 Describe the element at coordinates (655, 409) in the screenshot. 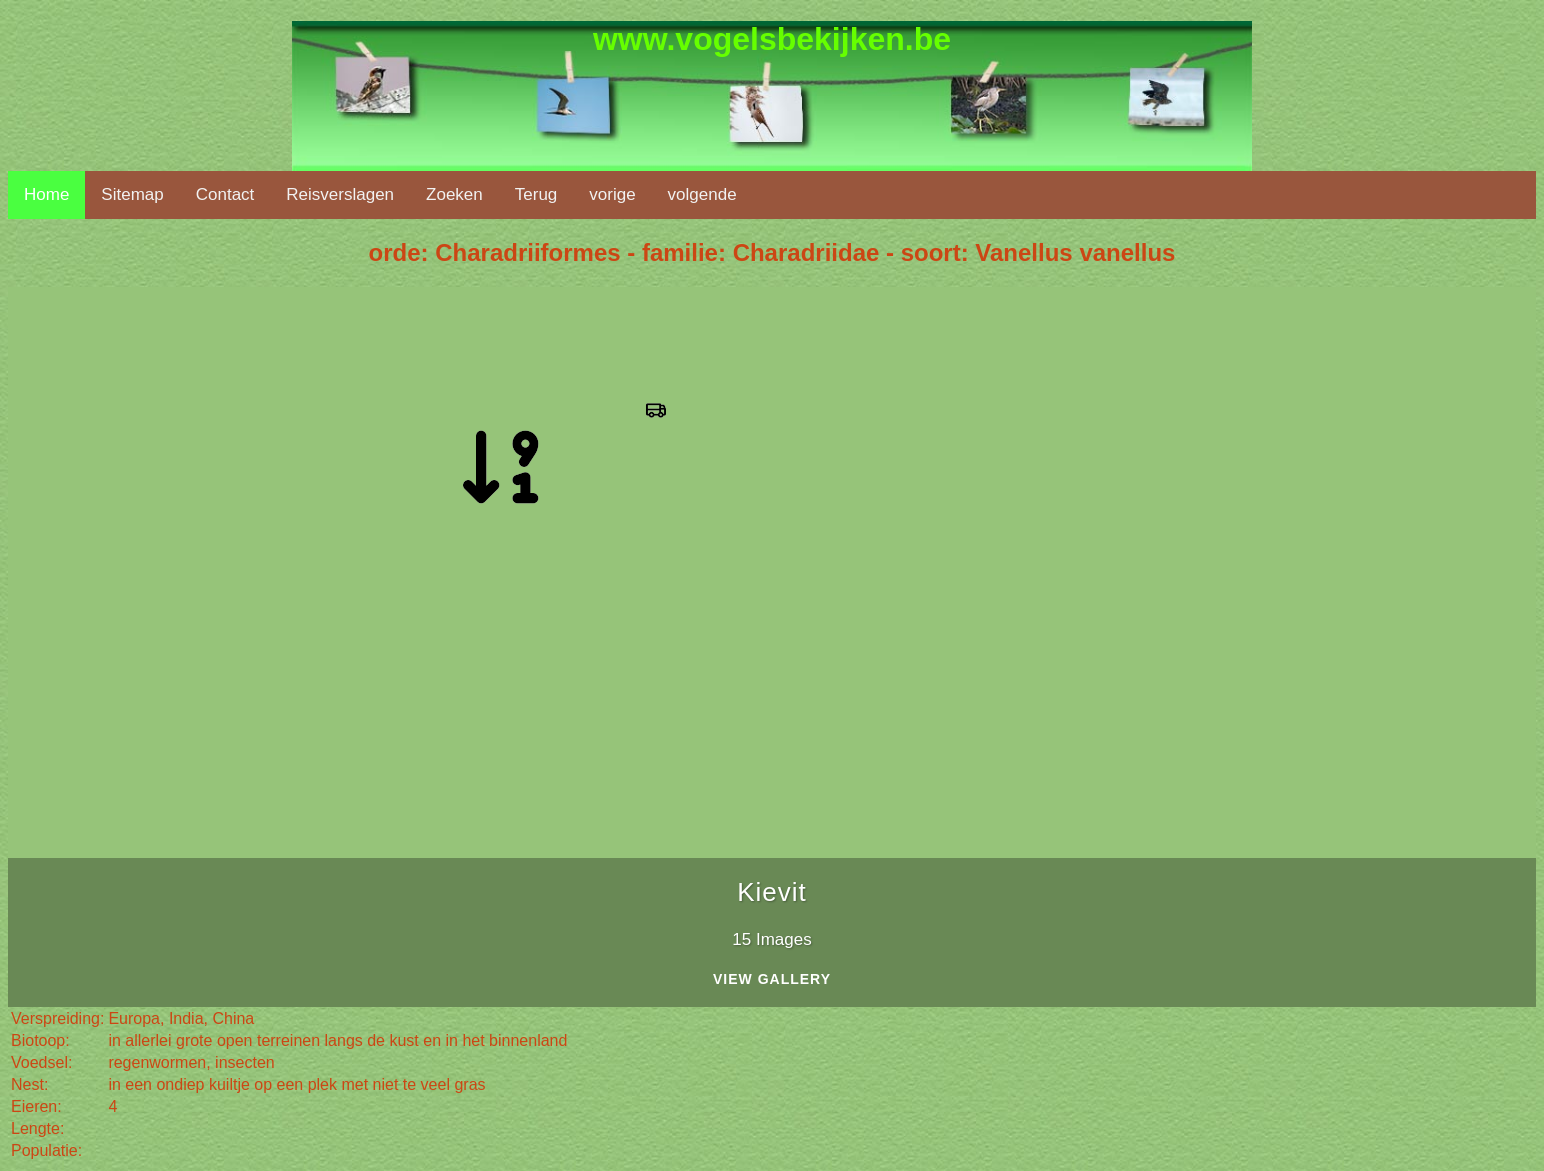

I see `track your delivery status` at that location.